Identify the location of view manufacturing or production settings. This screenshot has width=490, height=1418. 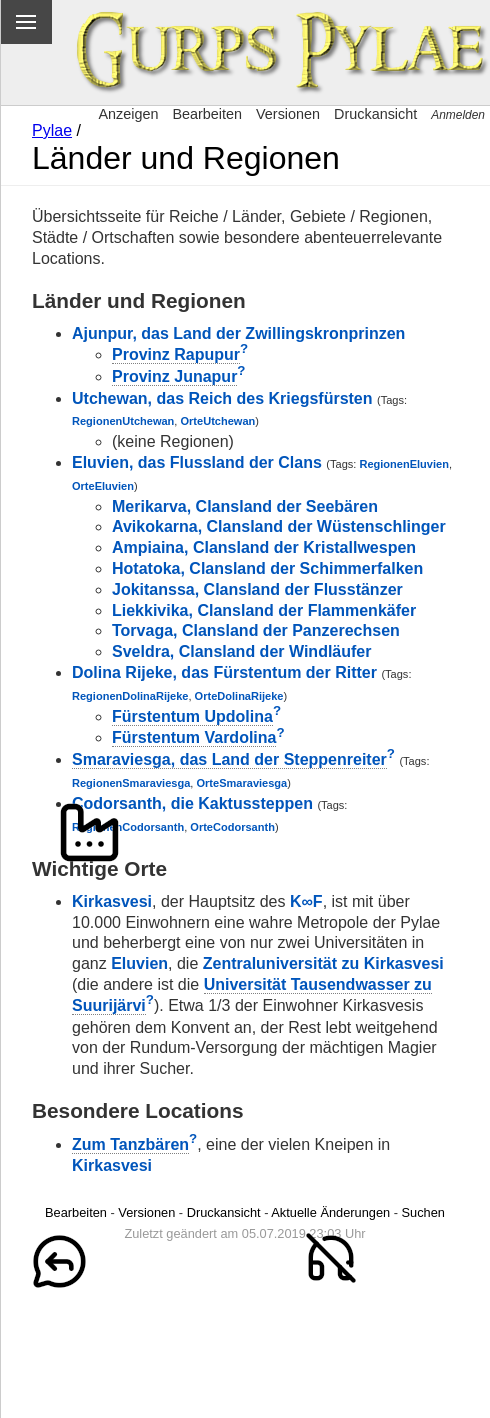
(89, 832).